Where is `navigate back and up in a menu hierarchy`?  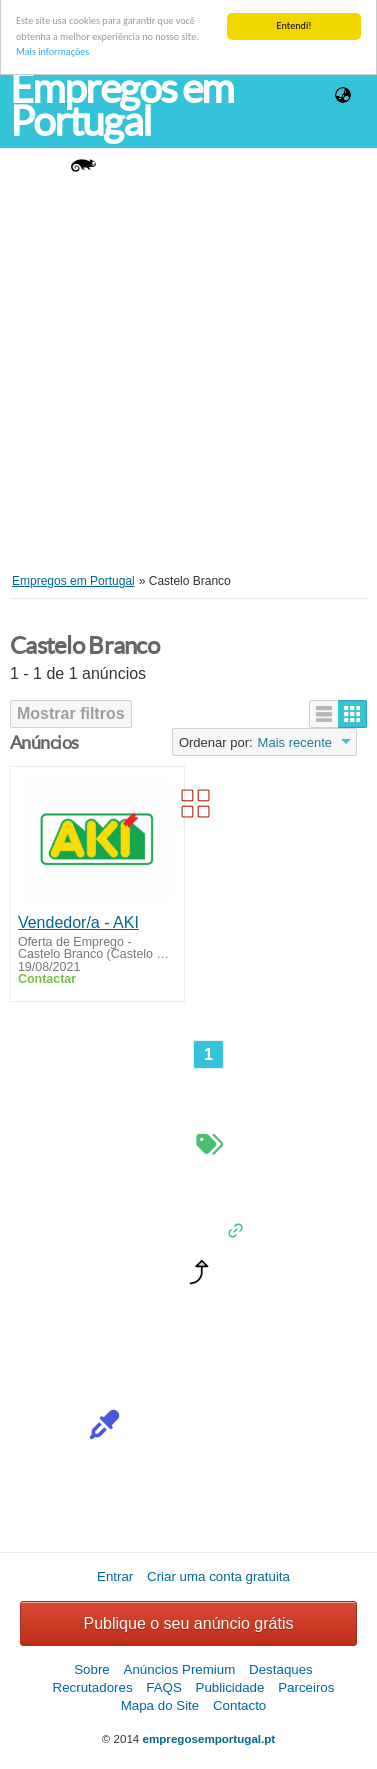 navigate back and up in a menu hierarchy is located at coordinates (199, 1272).